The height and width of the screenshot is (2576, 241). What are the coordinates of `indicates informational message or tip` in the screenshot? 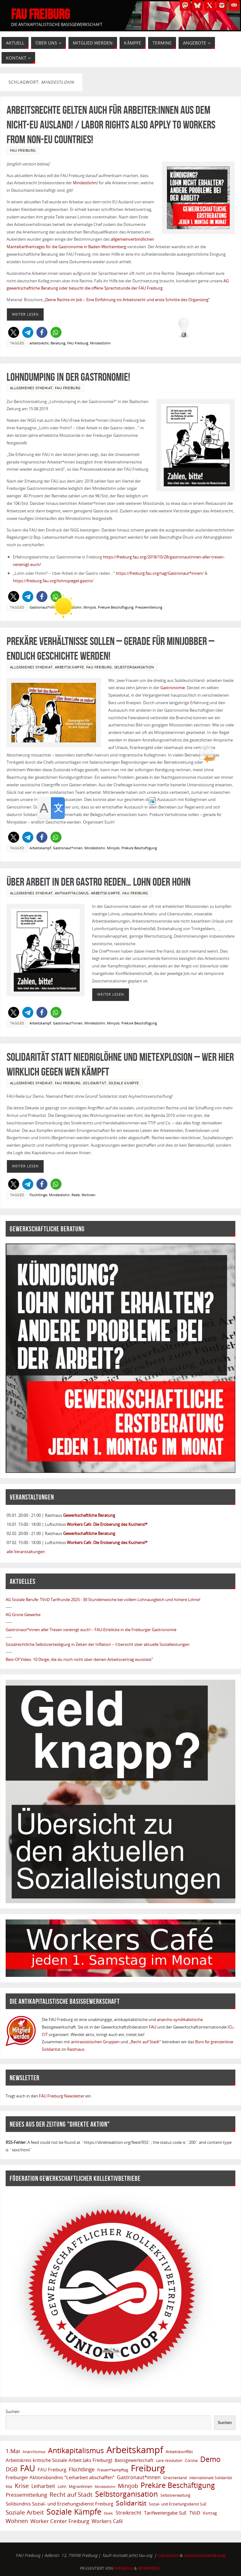 It's located at (184, 328).